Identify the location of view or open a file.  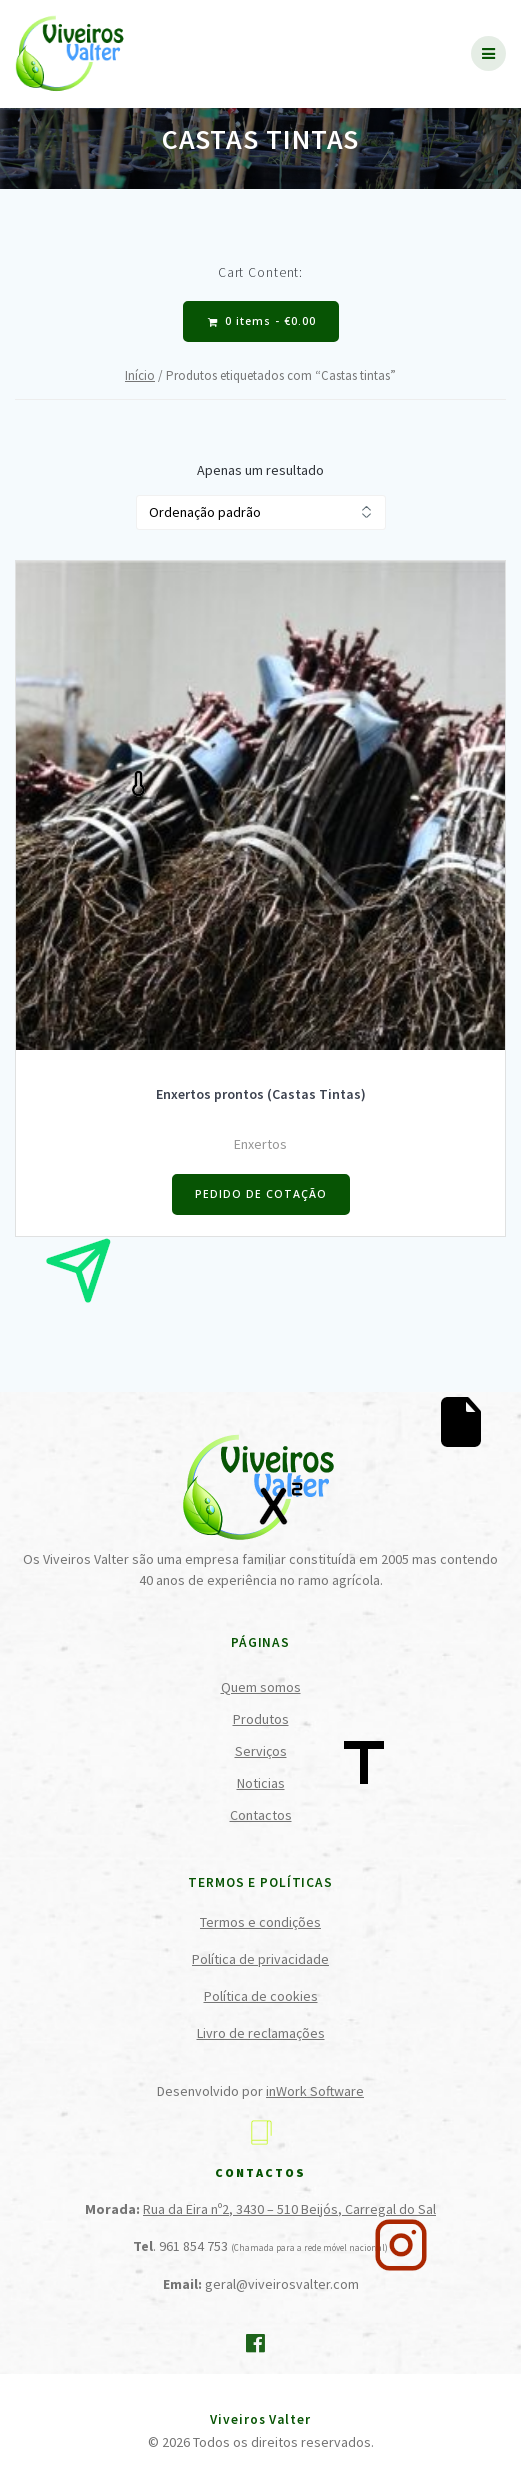
(461, 1422).